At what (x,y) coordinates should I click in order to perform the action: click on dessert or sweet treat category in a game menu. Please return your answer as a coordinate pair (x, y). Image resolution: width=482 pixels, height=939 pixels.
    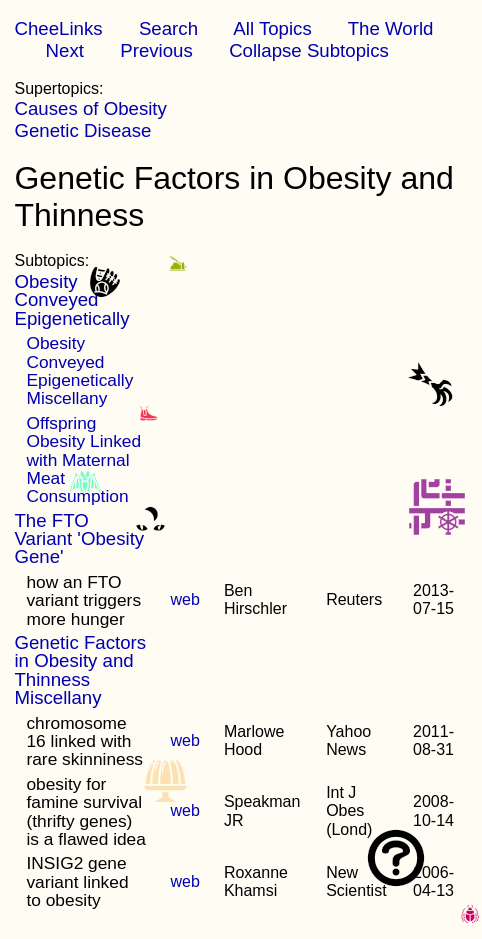
    Looking at the image, I should click on (165, 778).